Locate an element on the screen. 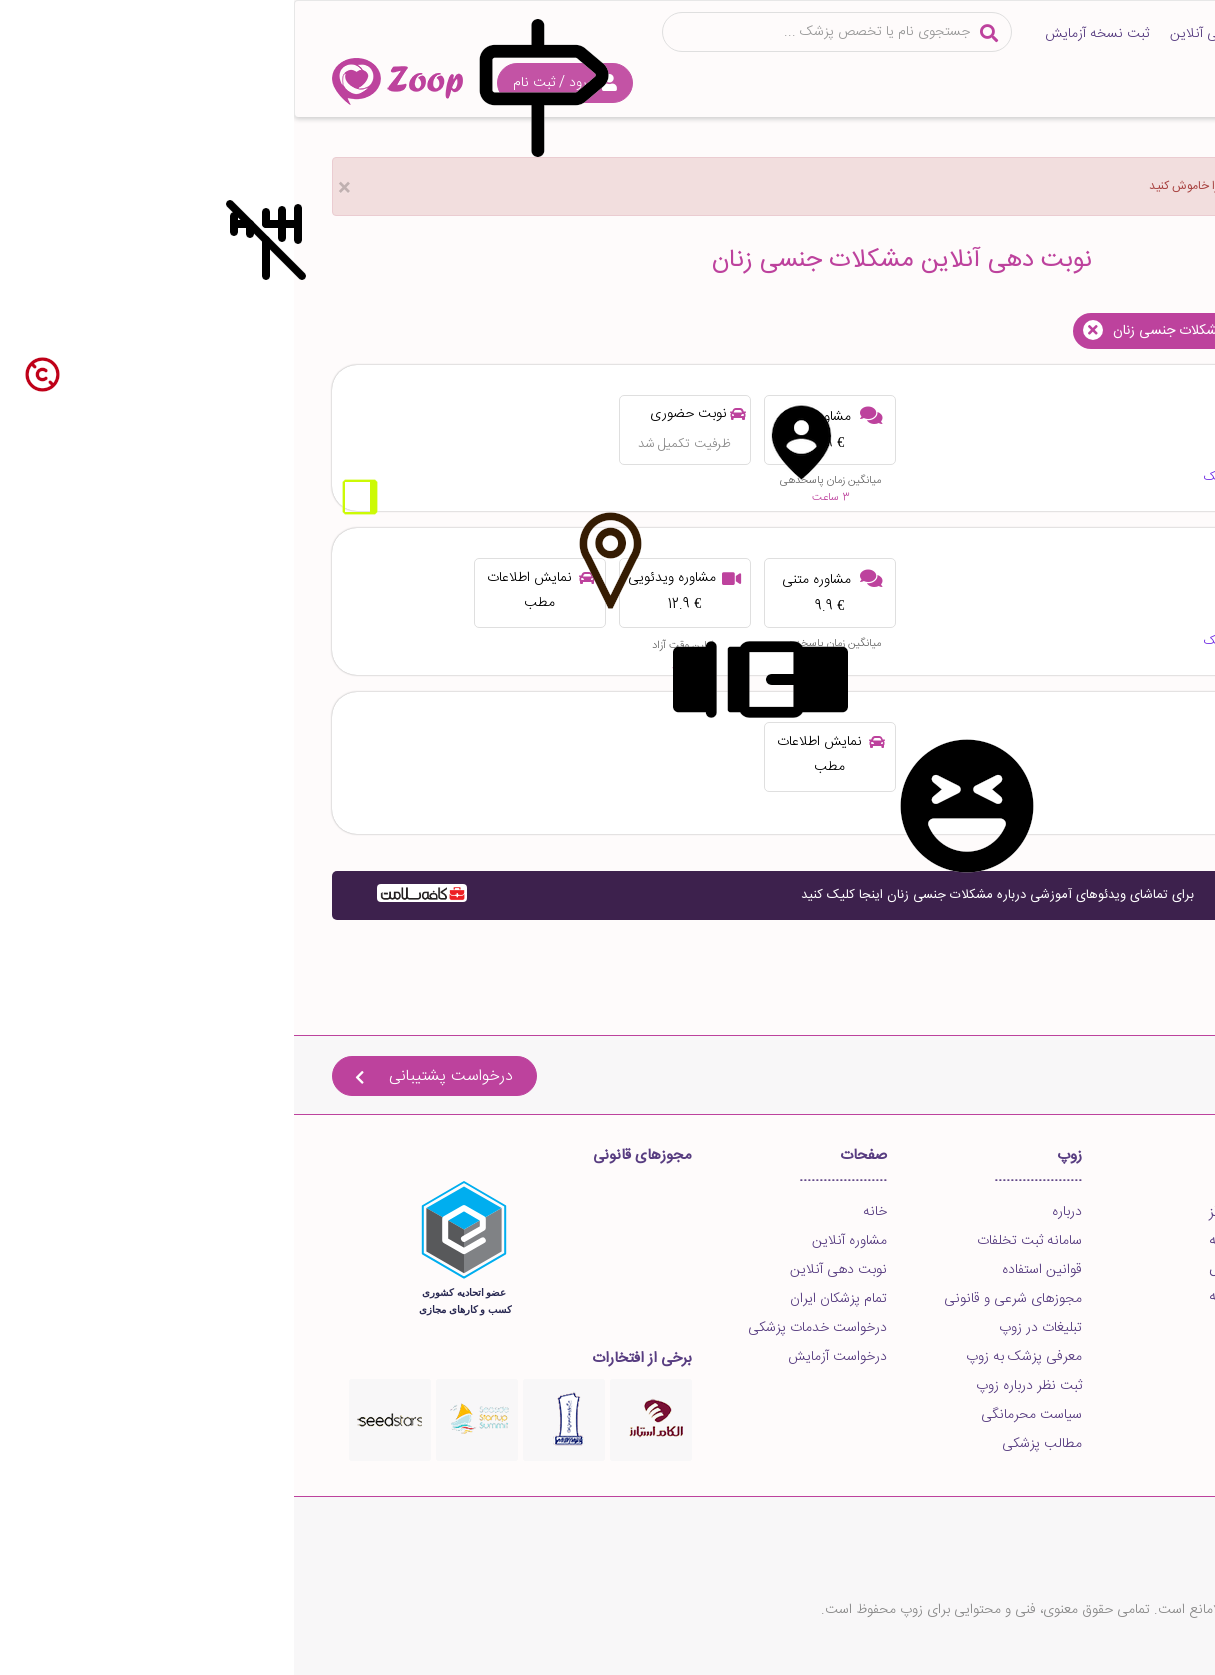 This screenshot has width=1215, height=1675. view project milestones is located at coordinates (540, 88).